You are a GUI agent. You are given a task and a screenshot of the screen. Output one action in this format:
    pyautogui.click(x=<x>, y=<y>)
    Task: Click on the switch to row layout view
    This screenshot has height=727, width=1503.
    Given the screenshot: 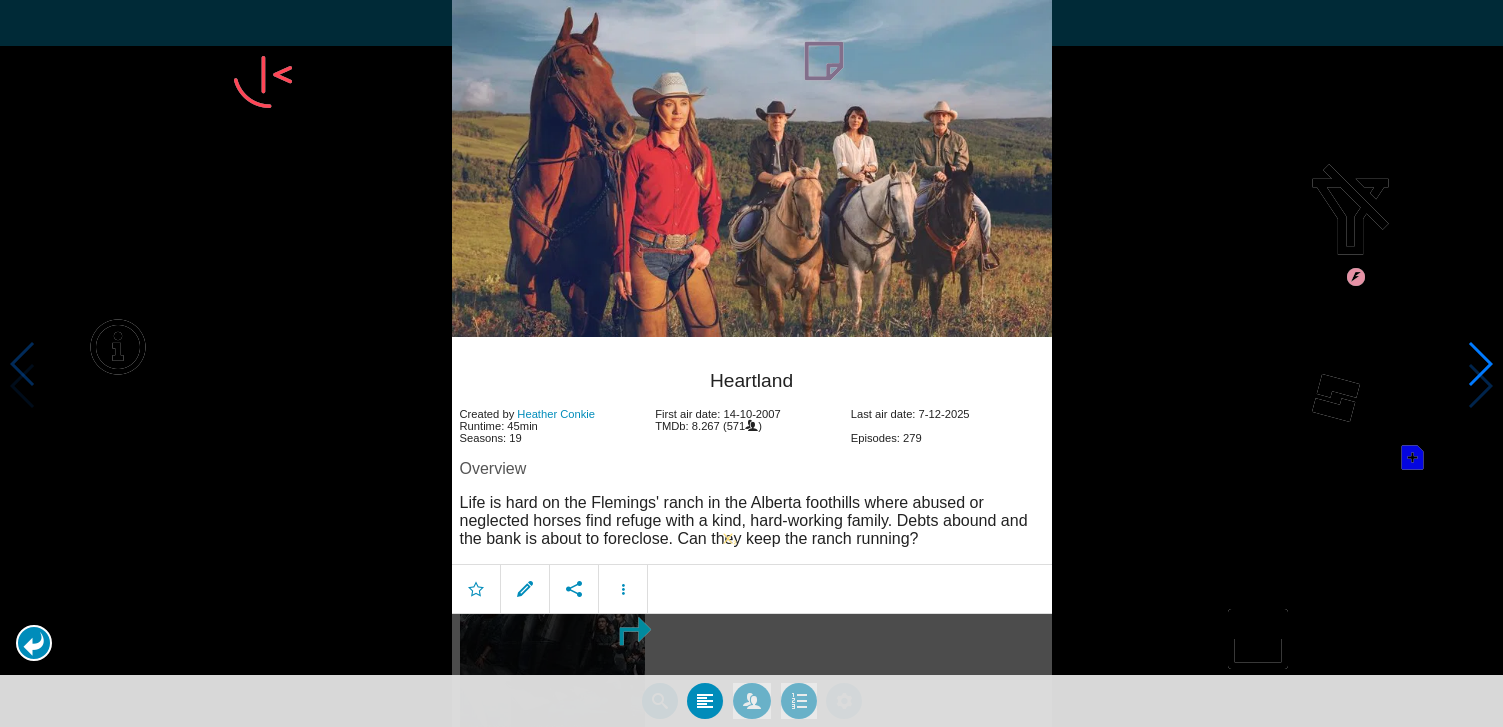 What is the action you would take?
    pyautogui.click(x=1258, y=639)
    